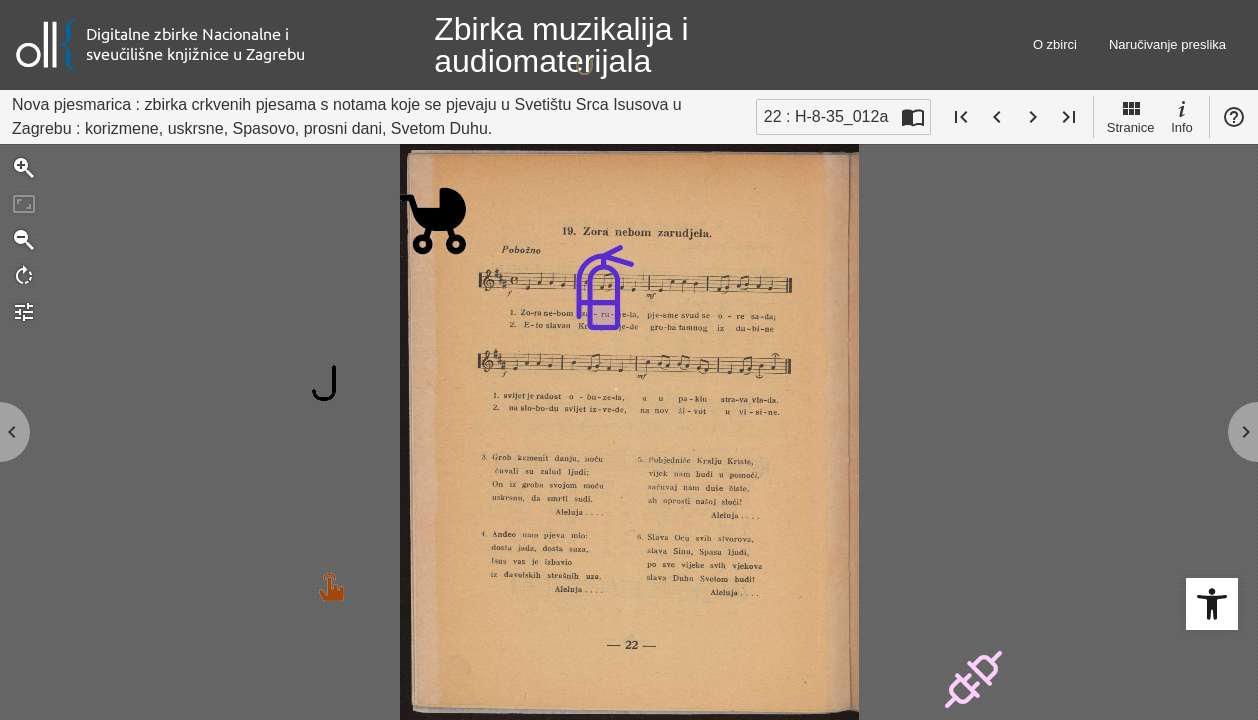 The image size is (1258, 720). Describe the element at coordinates (324, 383) in the screenshot. I see `represents the letter J in text formatting or typography` at that location.